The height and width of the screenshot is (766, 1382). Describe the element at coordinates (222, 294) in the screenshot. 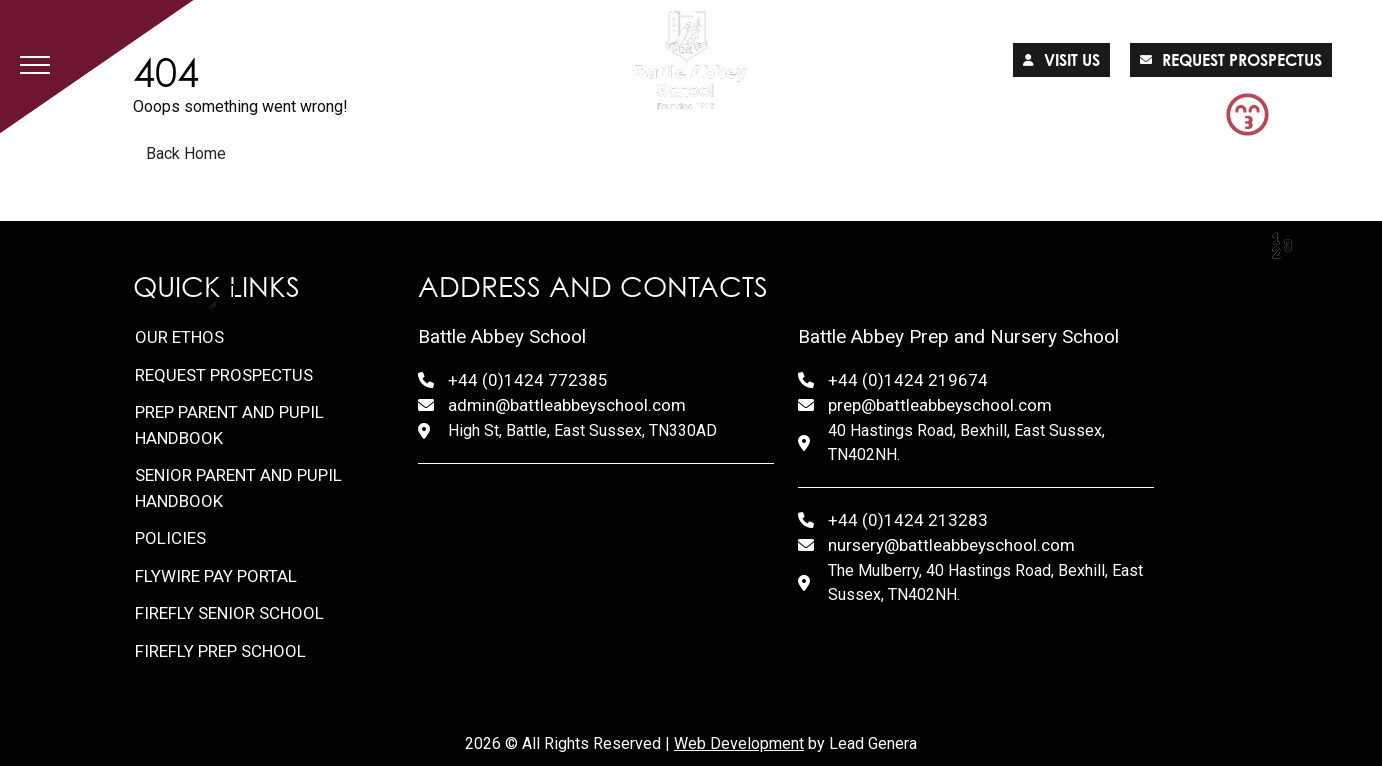

I see `open chat or messaging` at that location.